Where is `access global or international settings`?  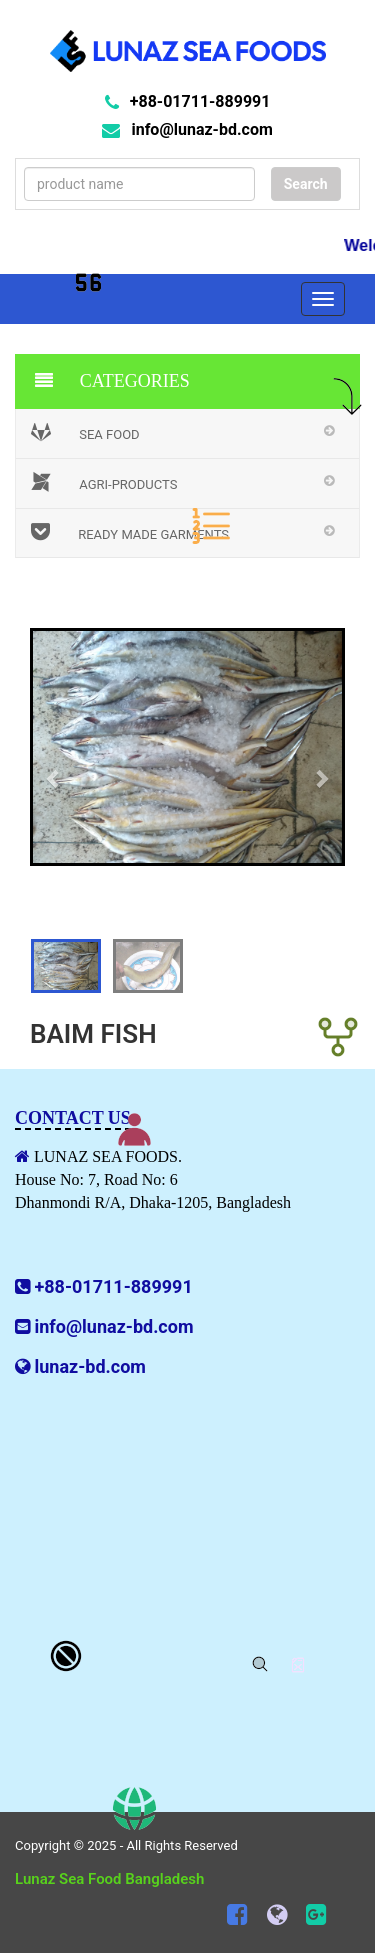 access global or international settings is located at coordinates (134, 1808).